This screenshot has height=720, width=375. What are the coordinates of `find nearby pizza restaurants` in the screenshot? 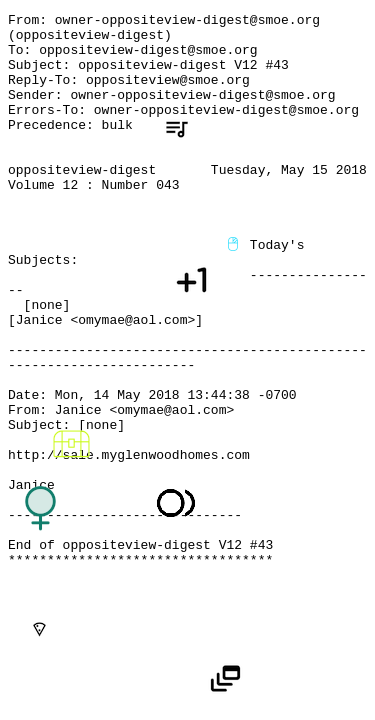 It's located at (39, 629).